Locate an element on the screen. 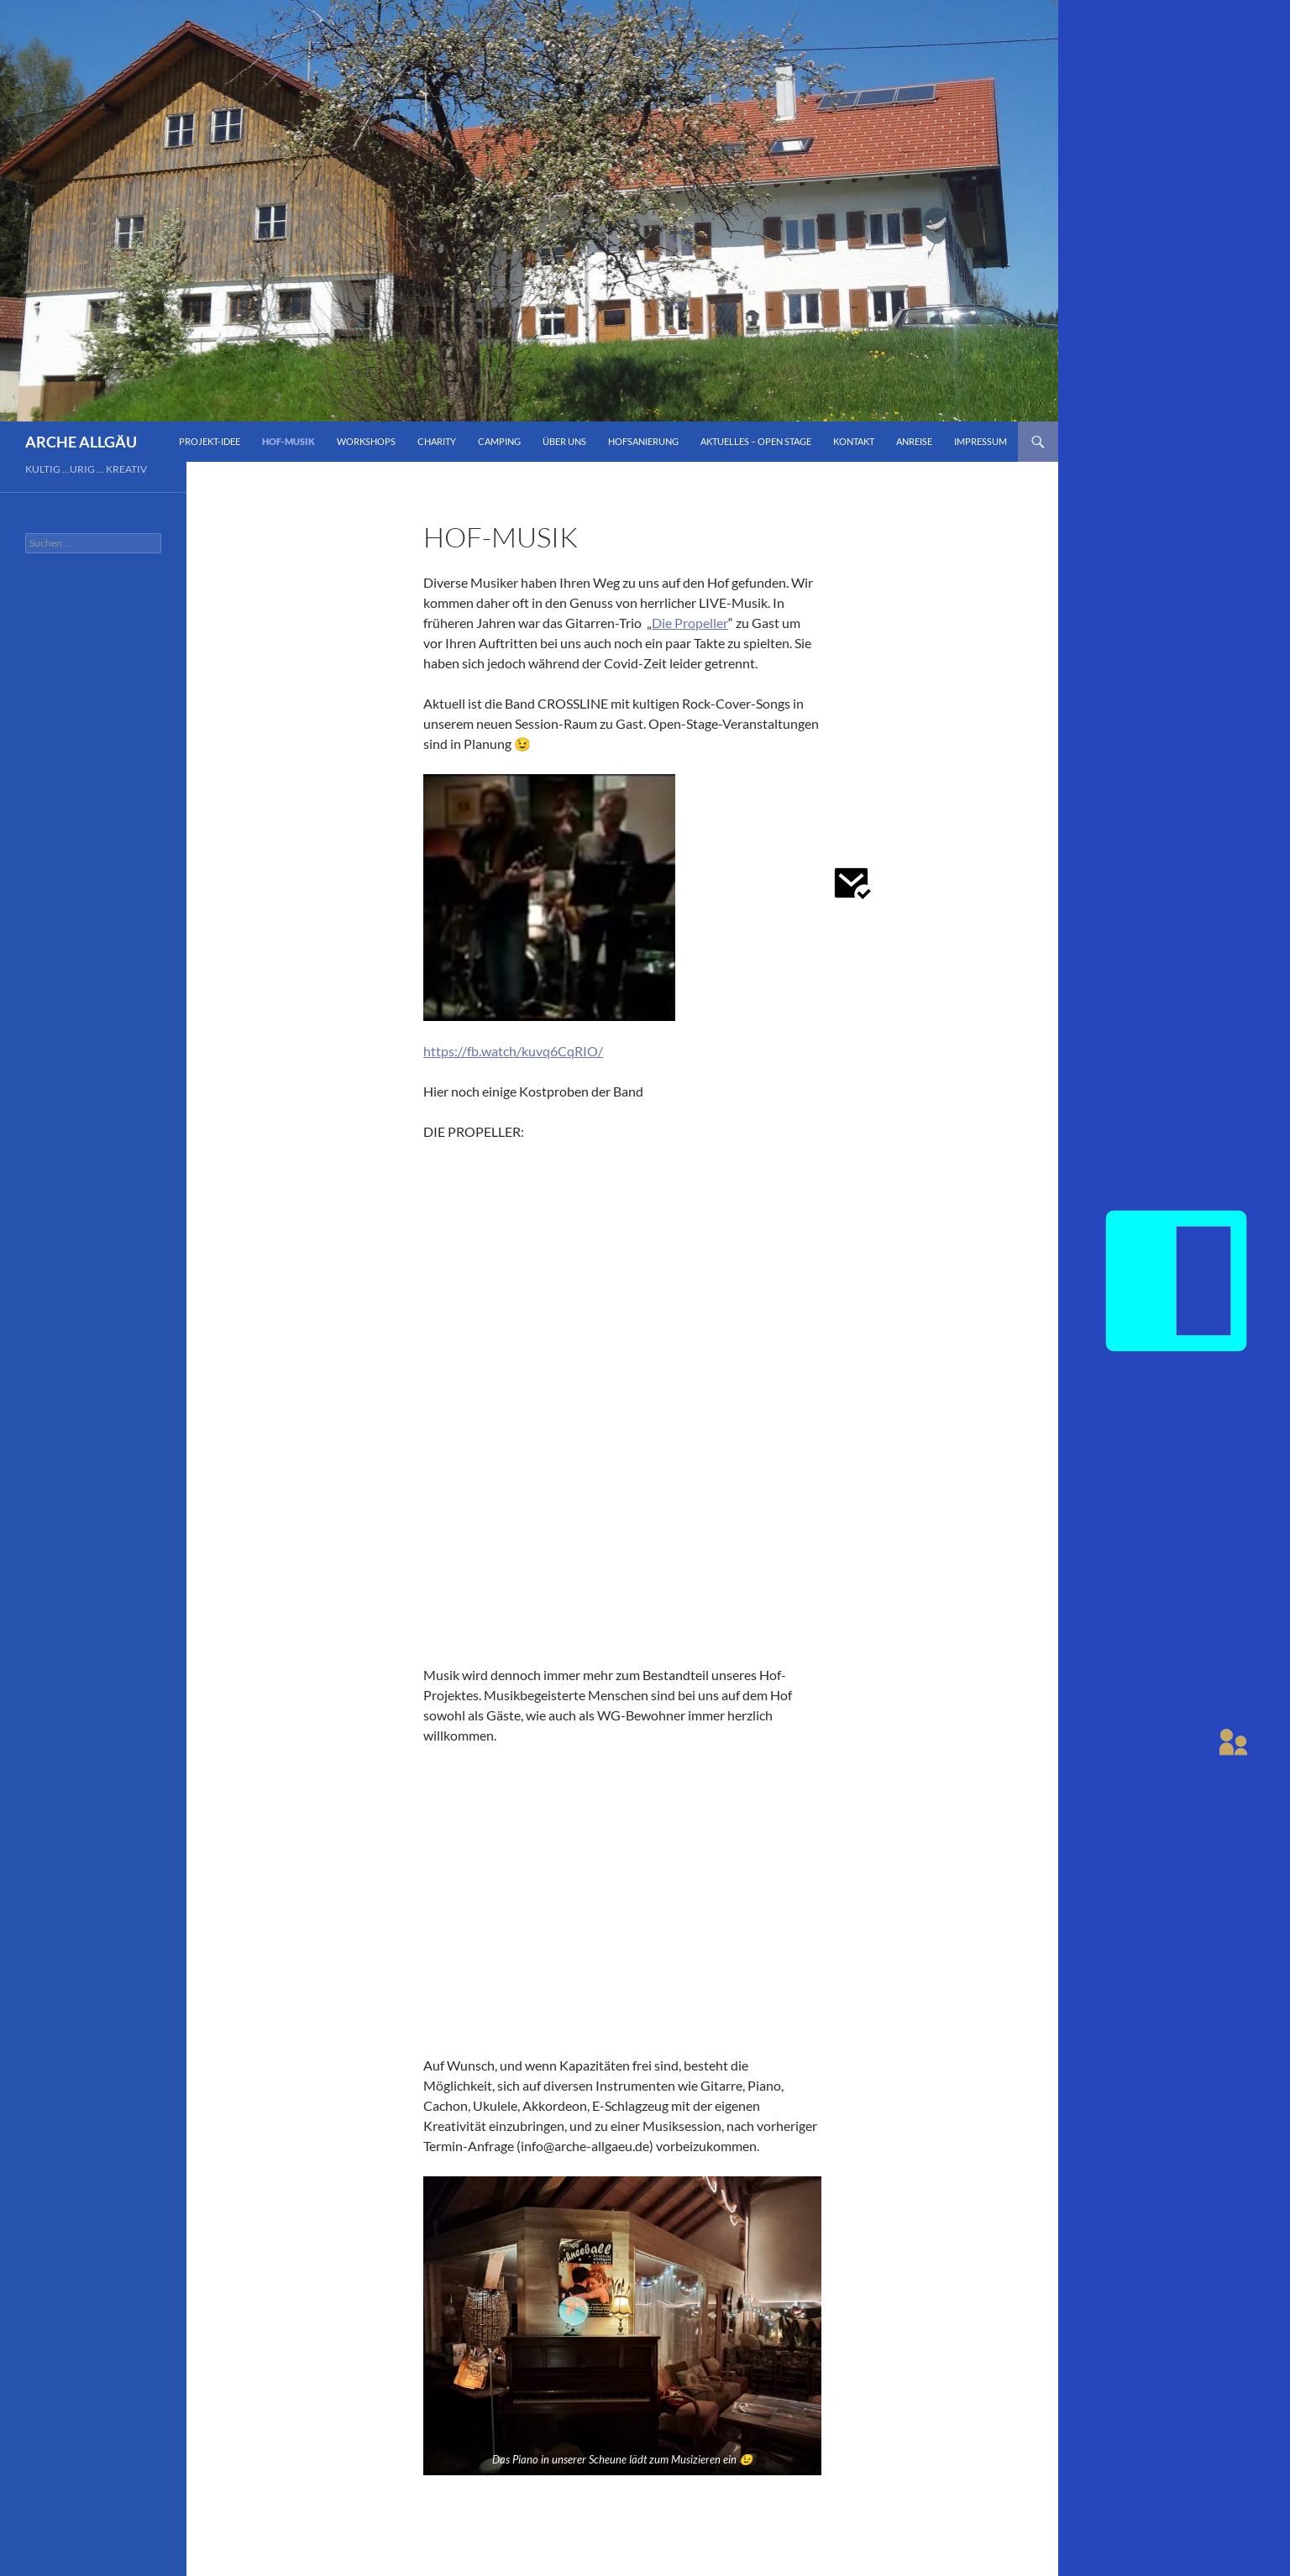 This screenshot has height=2576, width=1290. email successfully sent or delivered is located at coordinates (851, 882).